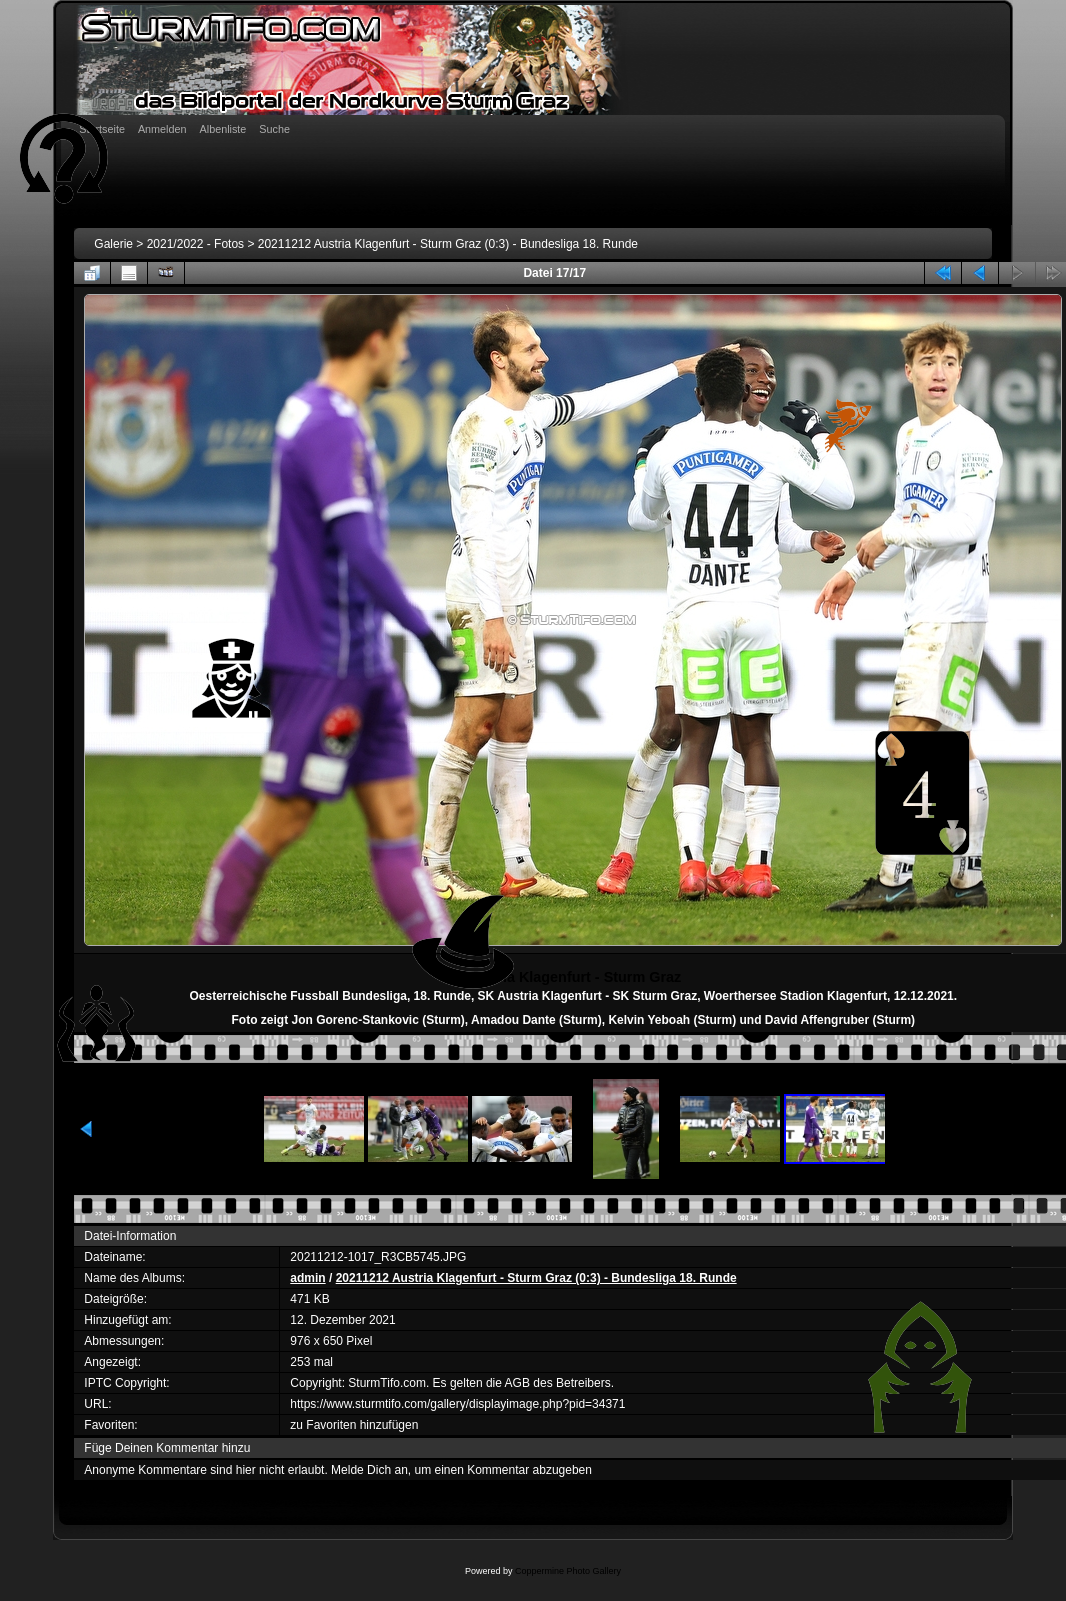 This screenshot has height=1601, width=1066. Describe the element at coordinates (848, 425) in the screenshot. I see `flying trout creature in a fantasy game` at that location.